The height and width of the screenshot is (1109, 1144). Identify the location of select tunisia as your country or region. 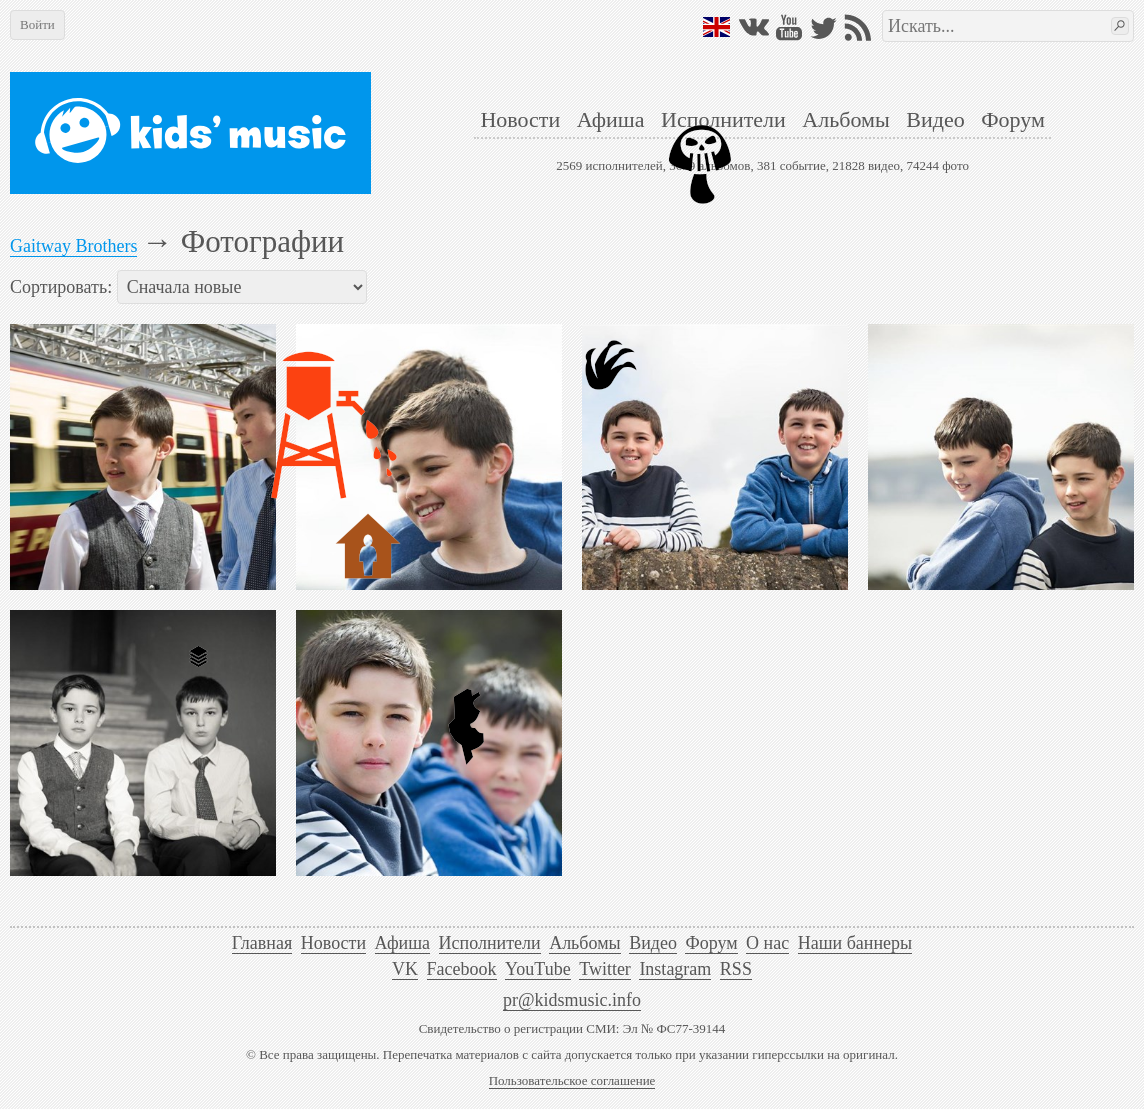
(469, 726).